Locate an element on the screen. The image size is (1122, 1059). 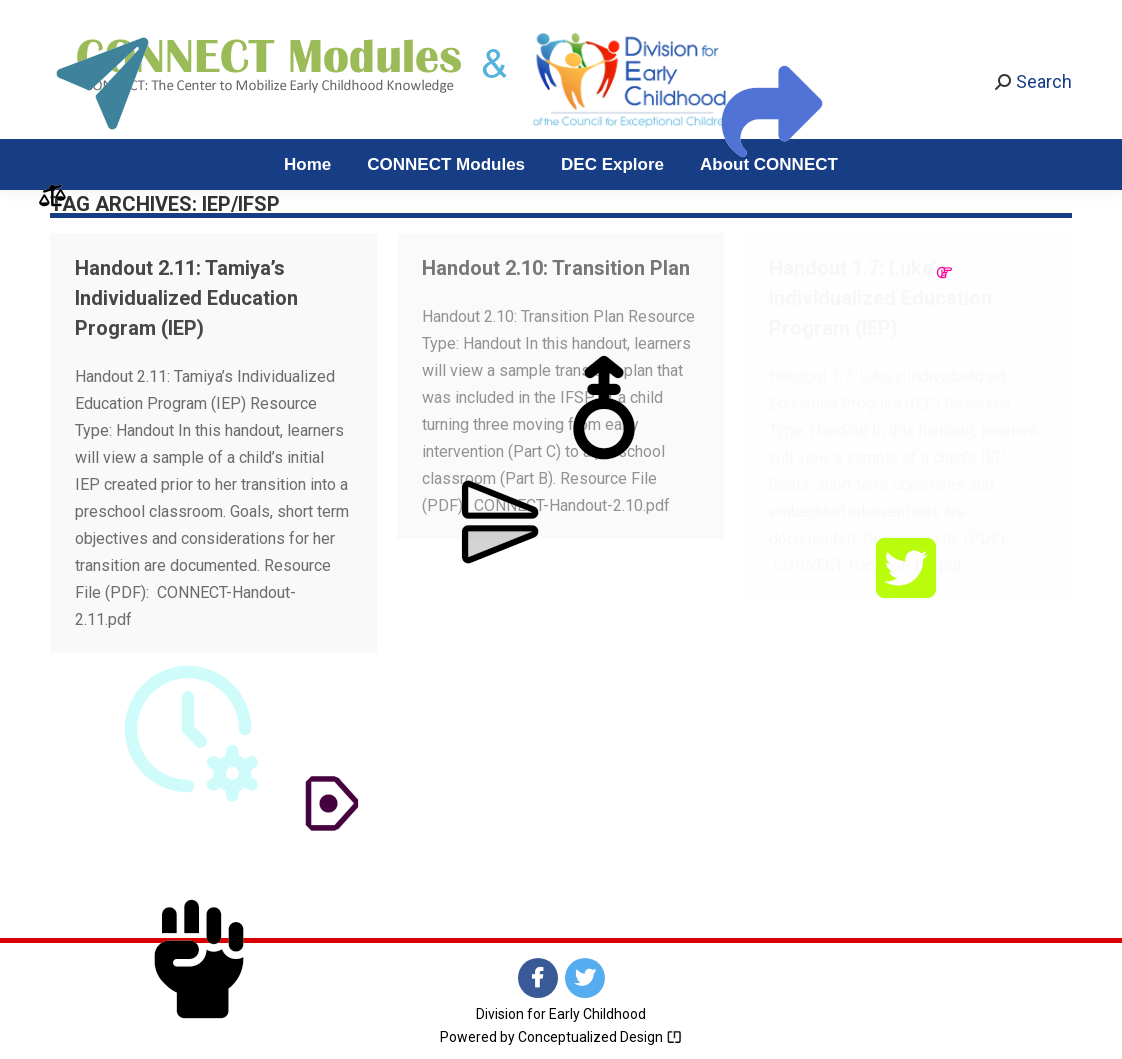
flip image vertically is located at coordinates (497, 522).